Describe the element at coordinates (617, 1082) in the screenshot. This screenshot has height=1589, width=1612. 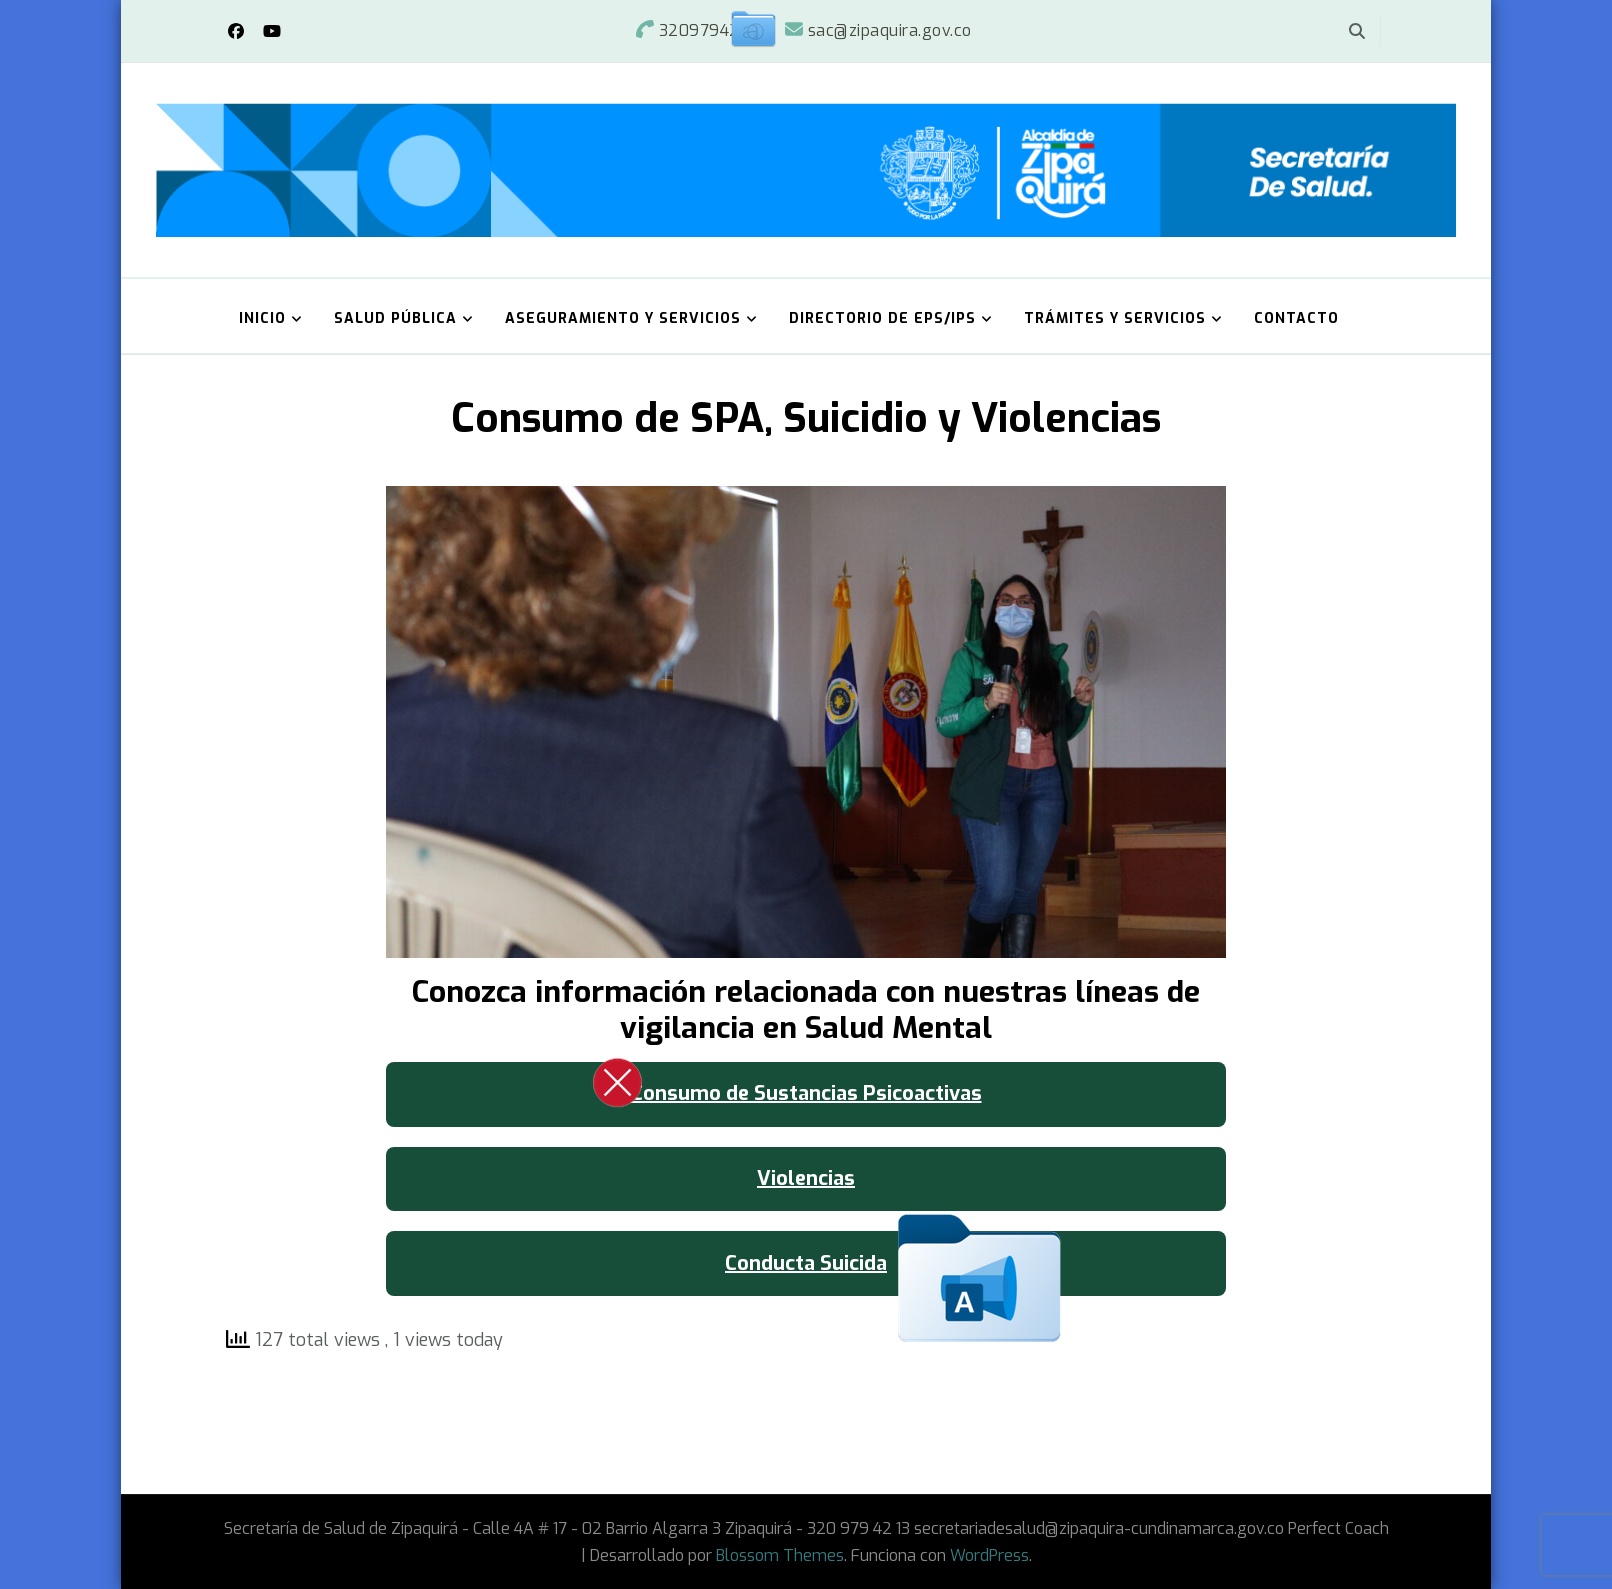
I see `indicates a file or content that cannot be read` at that location.